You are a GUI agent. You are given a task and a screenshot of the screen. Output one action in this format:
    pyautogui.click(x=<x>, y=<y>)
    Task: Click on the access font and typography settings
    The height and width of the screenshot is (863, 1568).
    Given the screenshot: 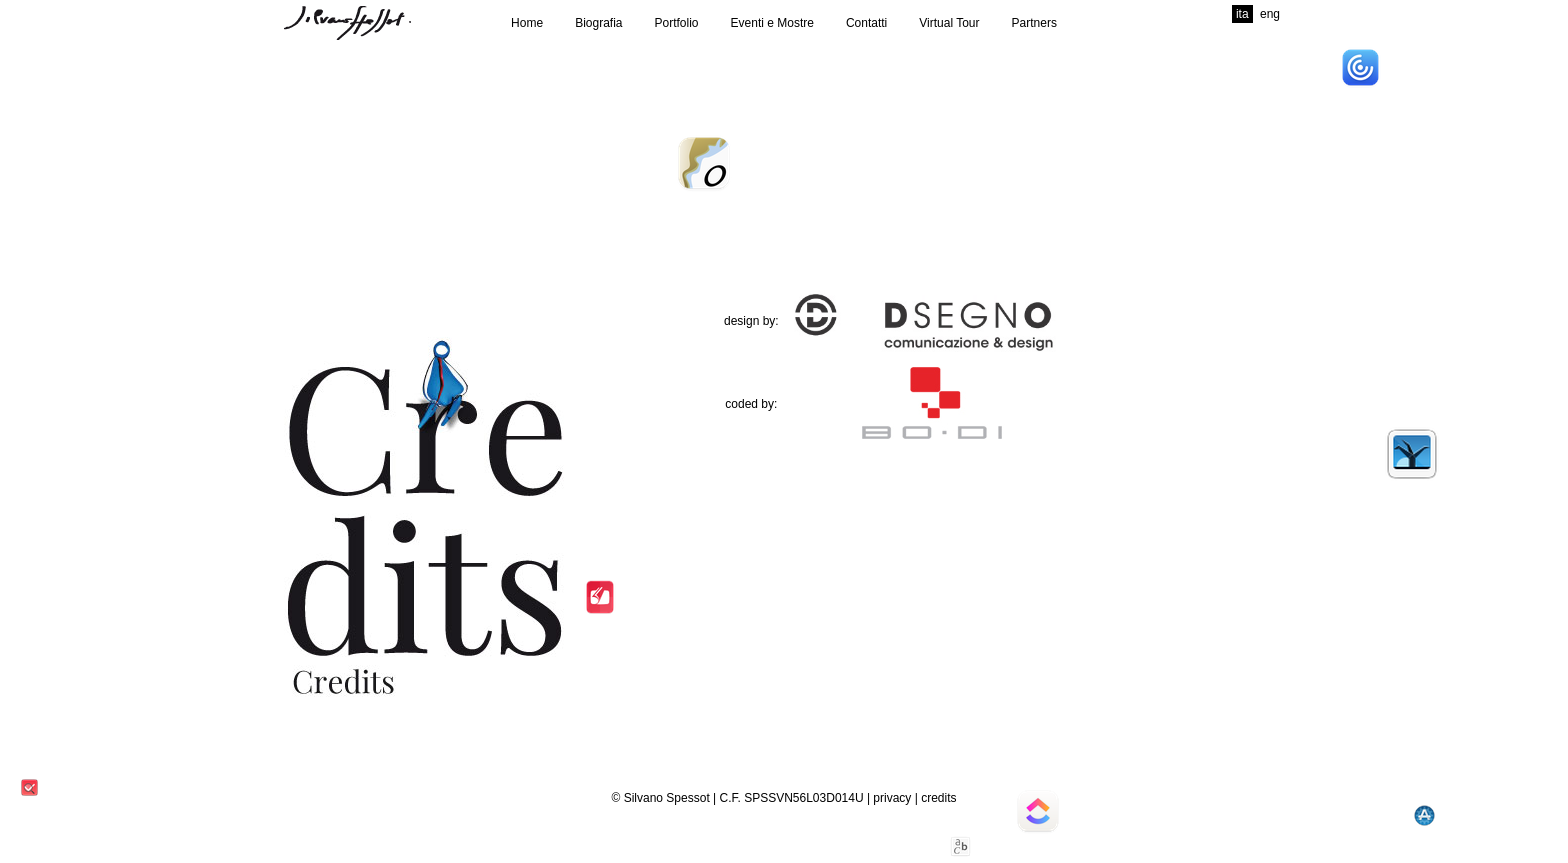 What is the action you would take?
    pyautogui.click(x=960, y=846)
    